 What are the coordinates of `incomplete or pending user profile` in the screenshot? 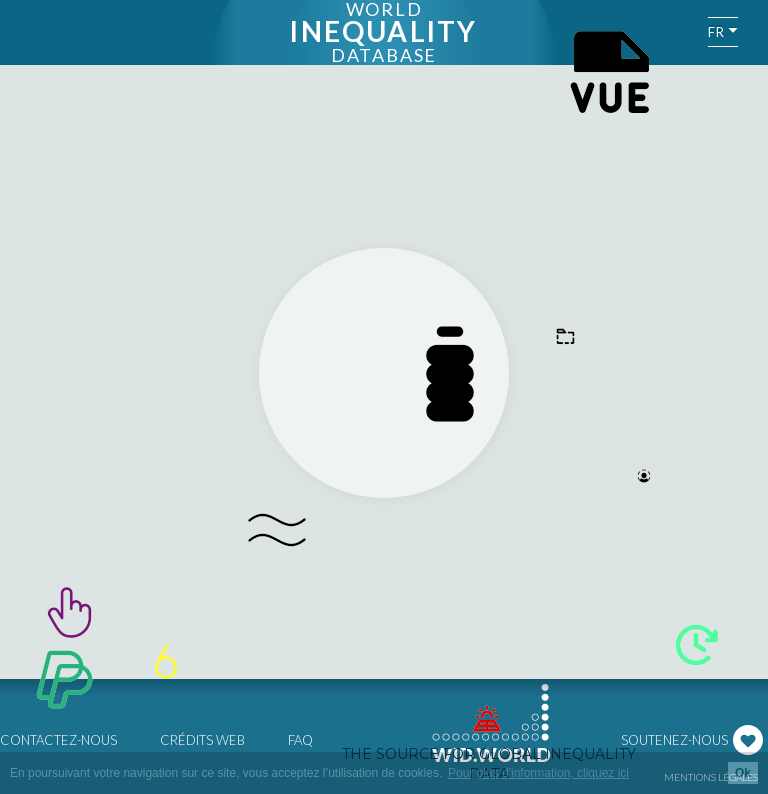 It's located at (644, 476).